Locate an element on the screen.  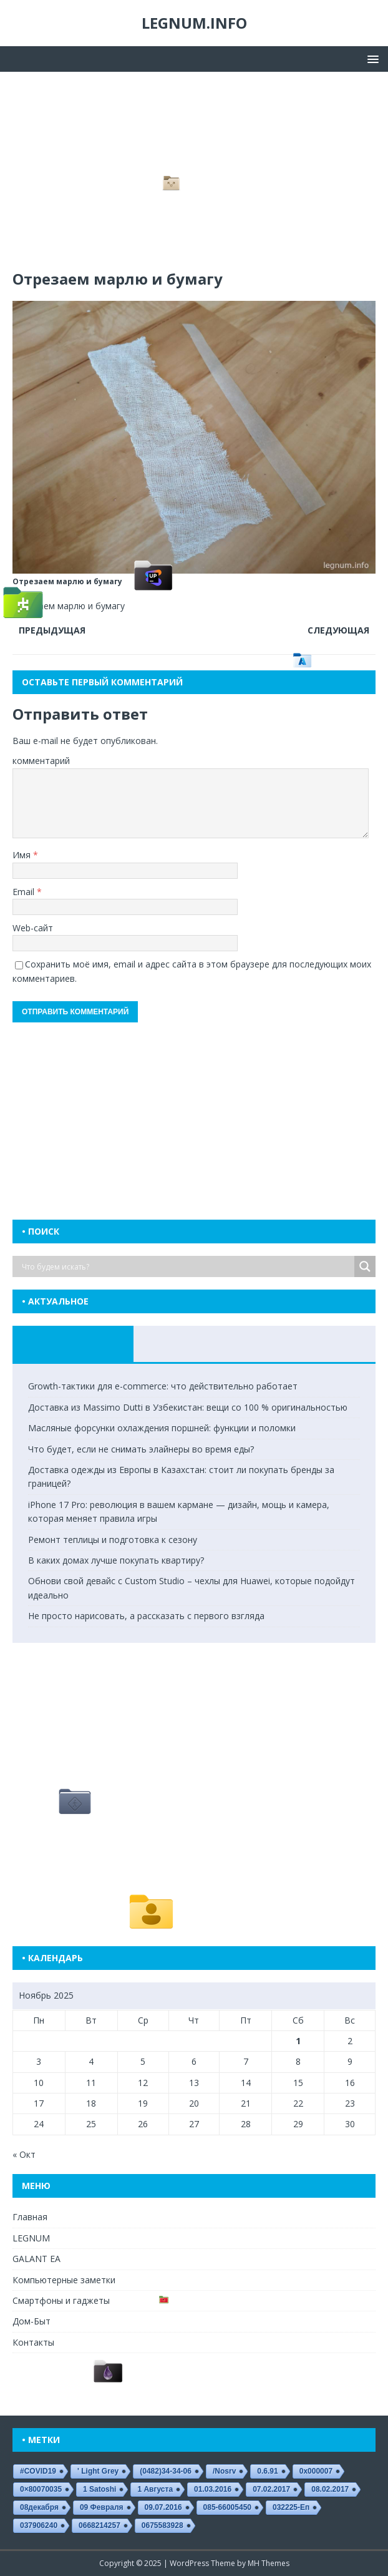
open melonDS emulator files folder is located at coordinates (163, 2299).